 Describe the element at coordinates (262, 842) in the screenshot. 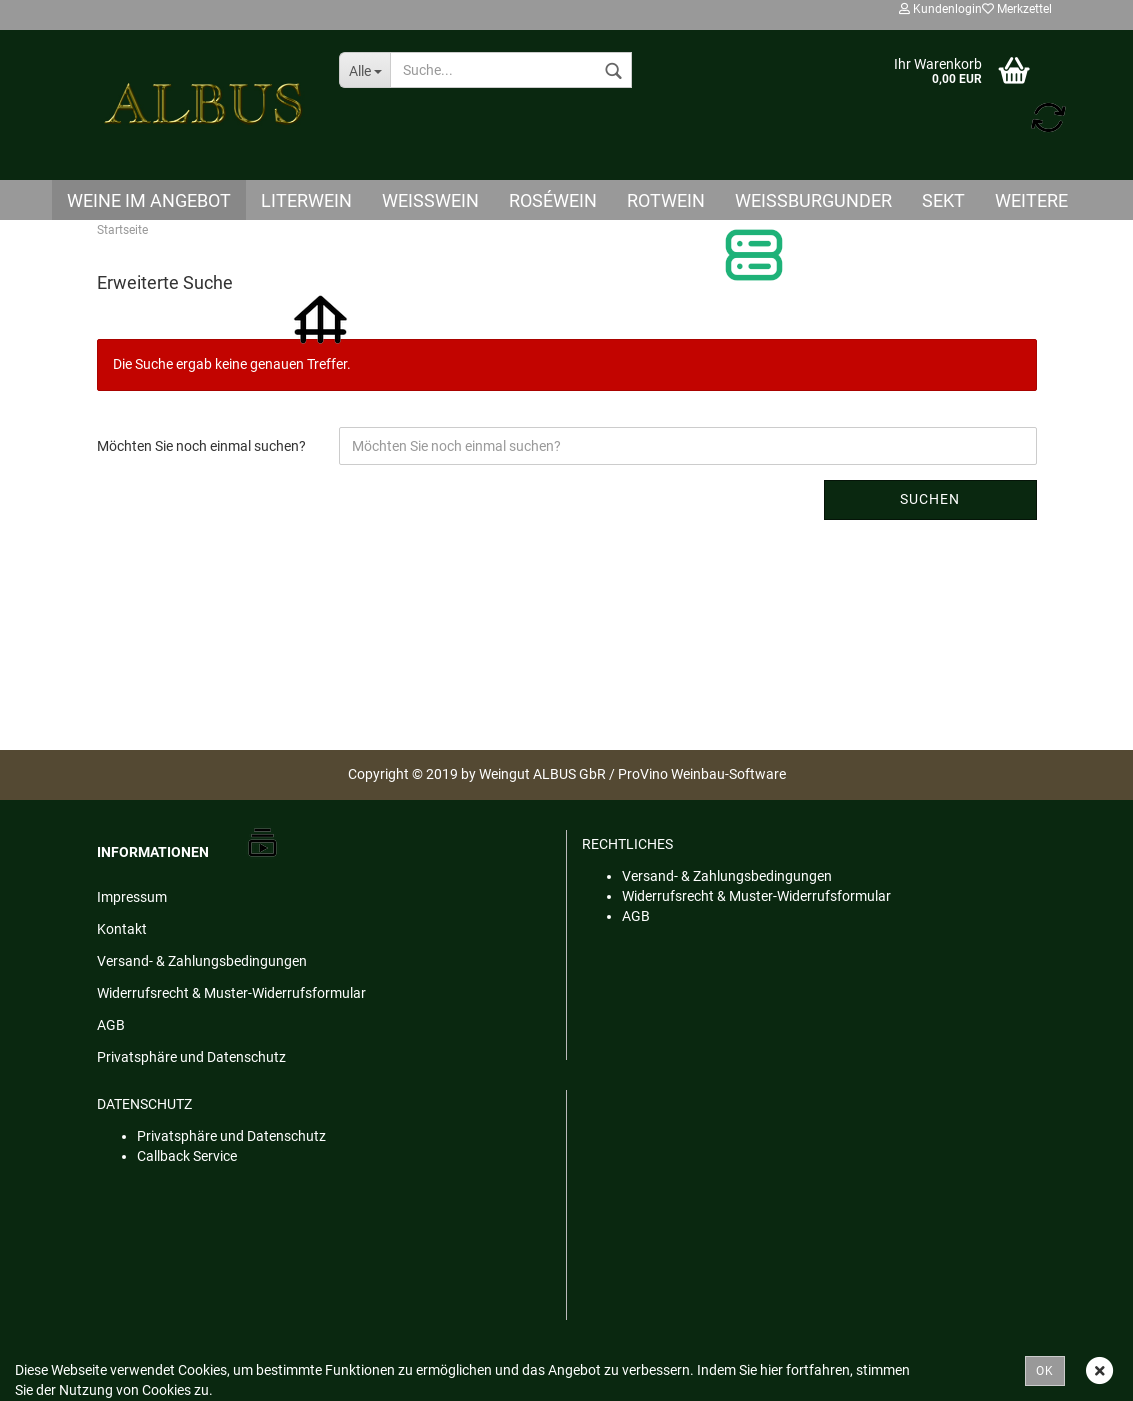

I see `view your subscriptions` at that location.